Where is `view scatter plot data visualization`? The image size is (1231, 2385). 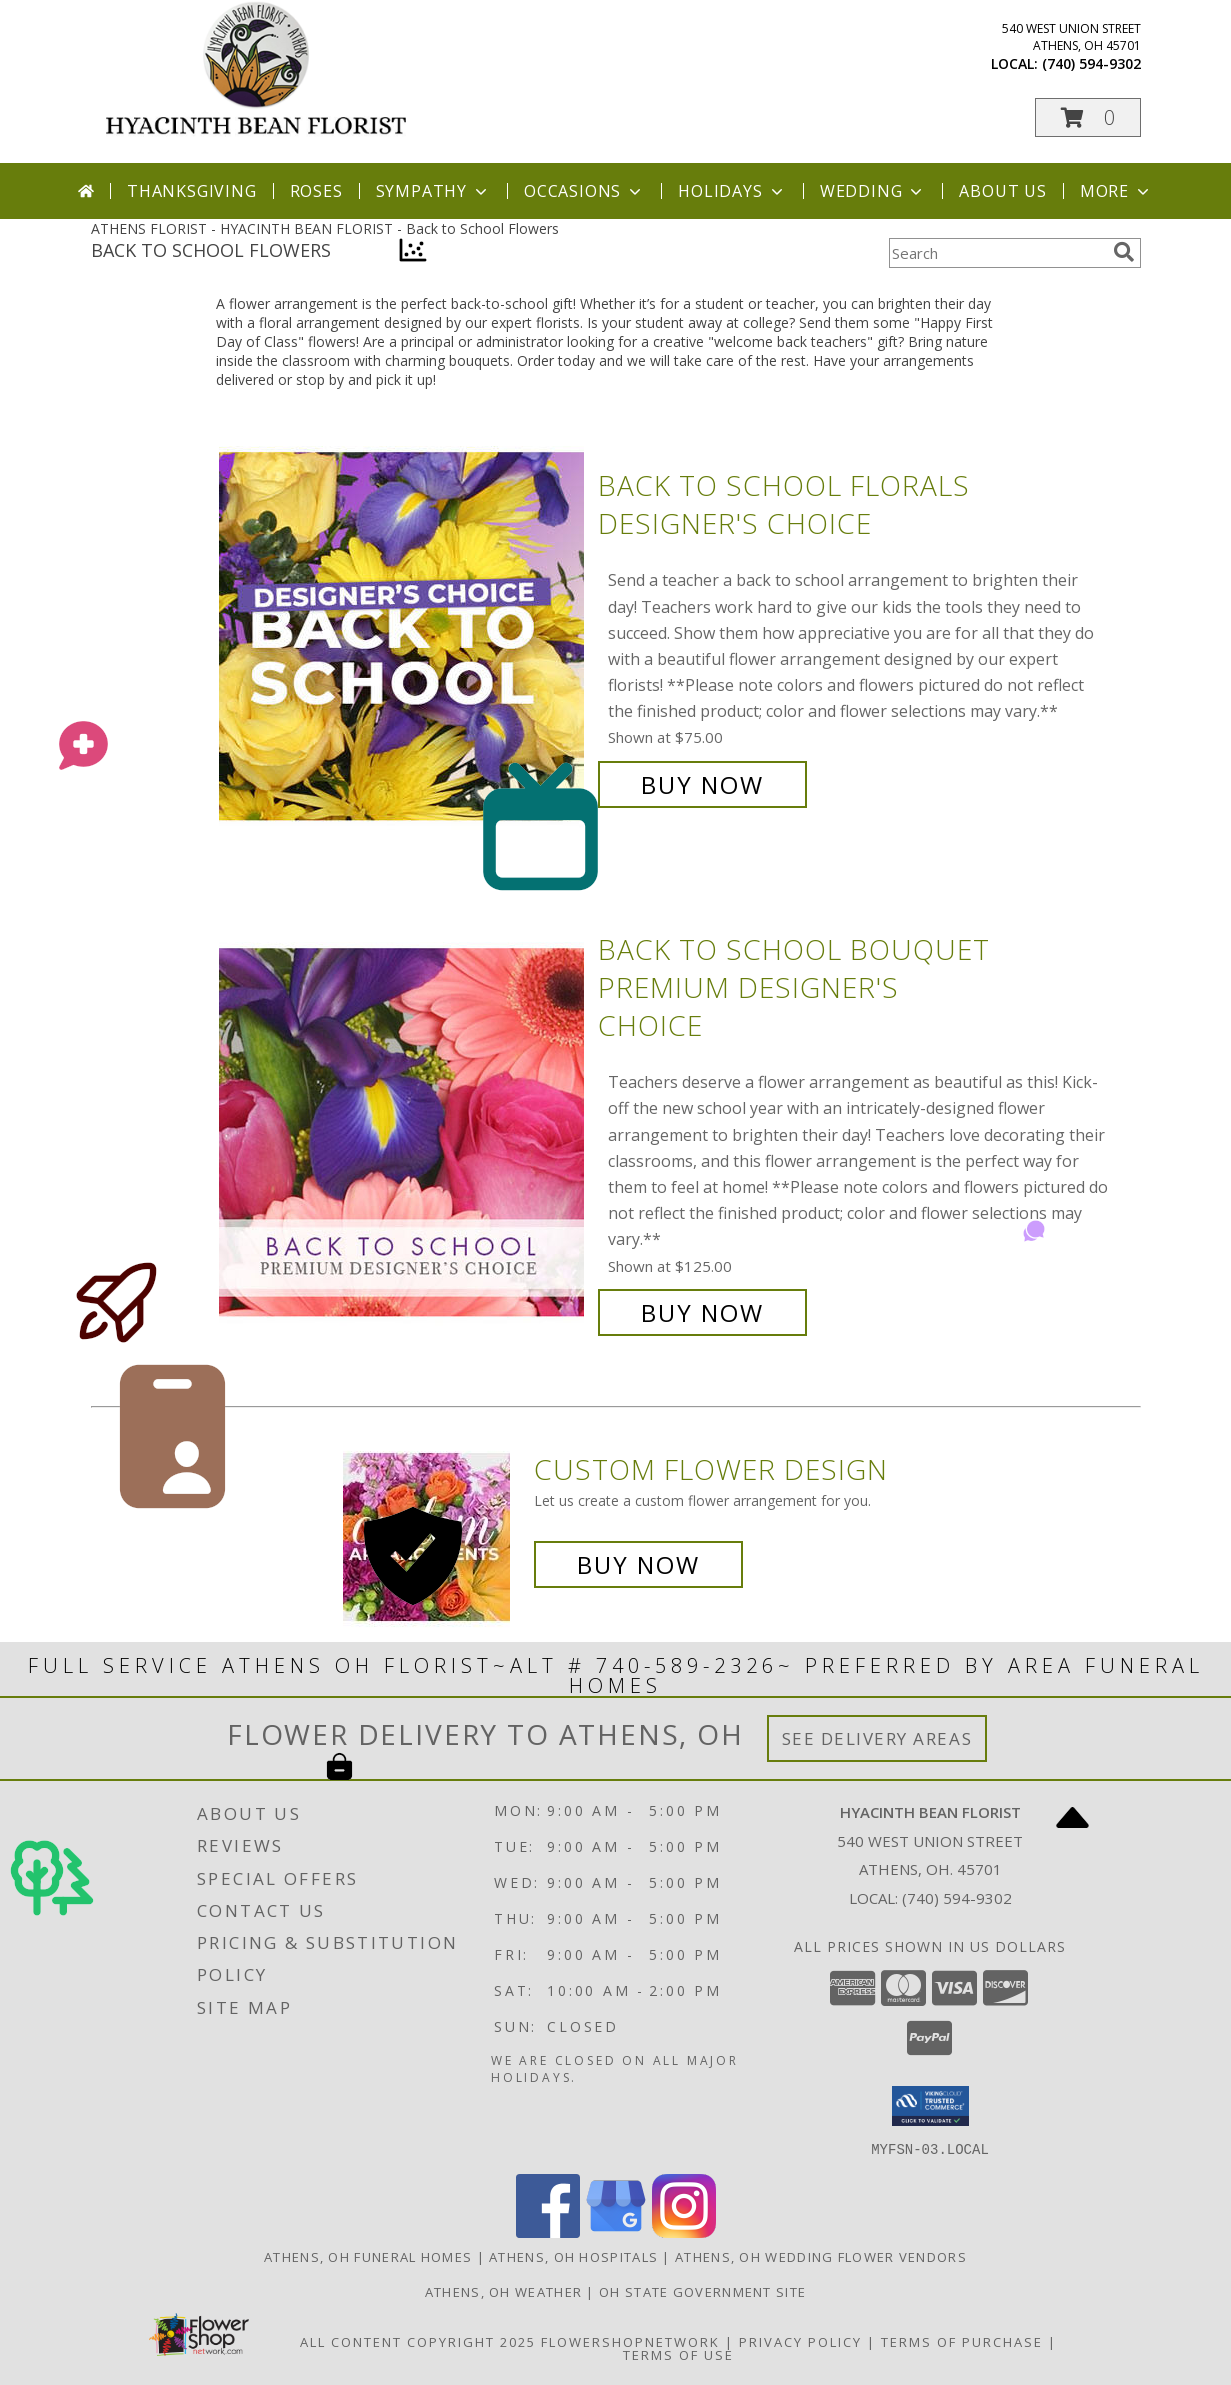 view scatter plot data visualization is located at coordinates (413, 250).